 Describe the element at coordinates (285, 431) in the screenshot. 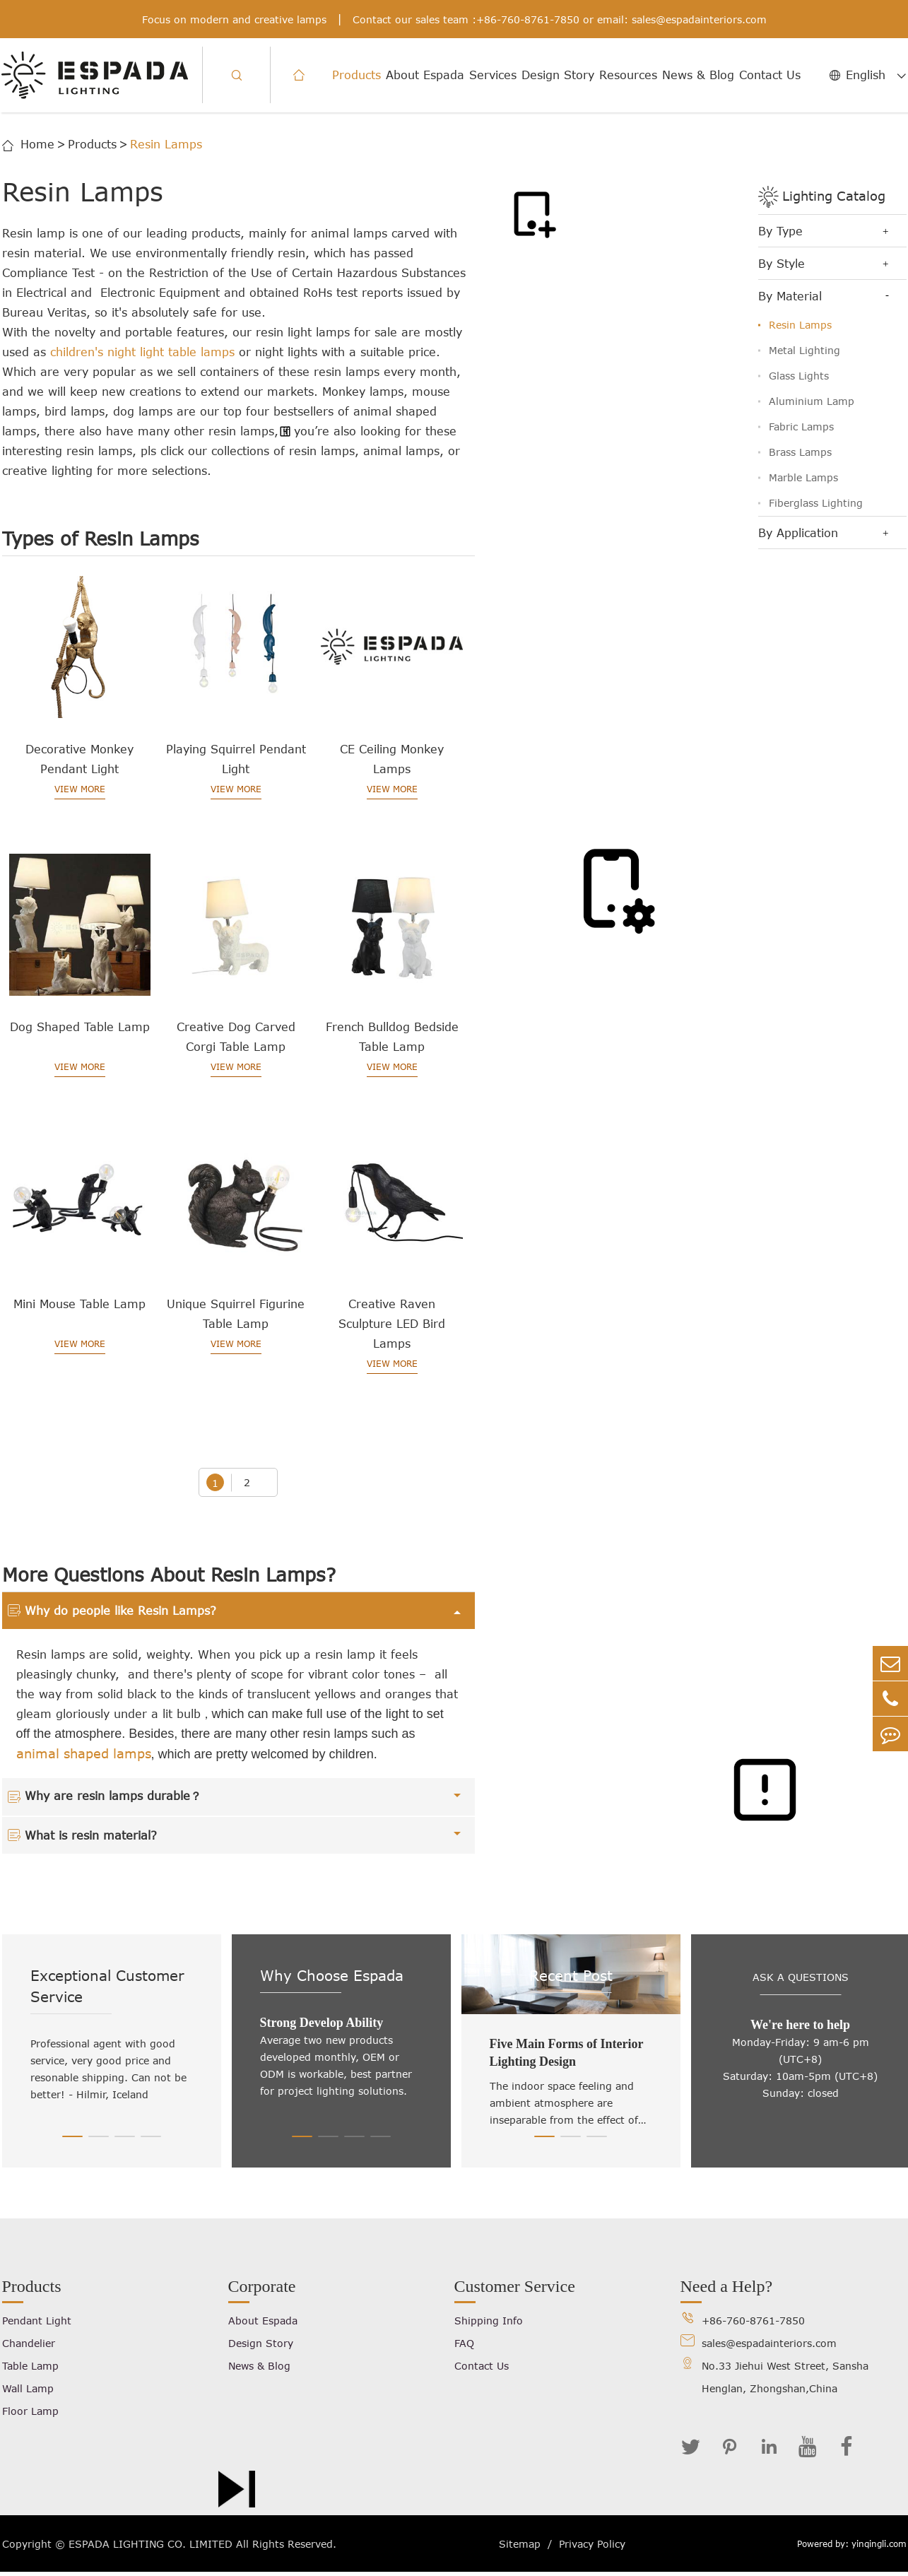

I see `select image filter option 4` at that location.